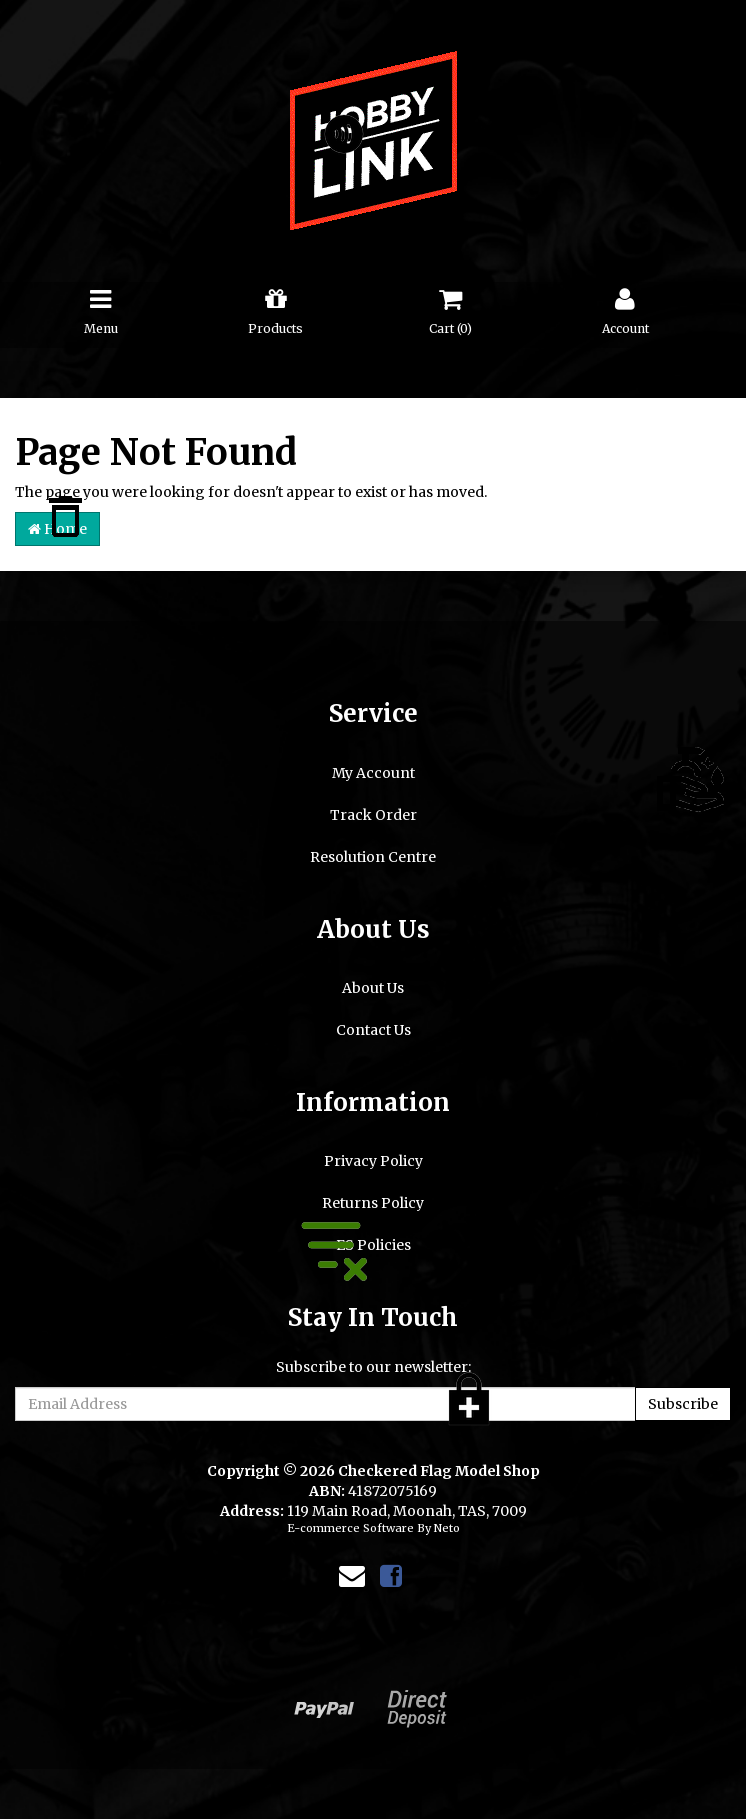  What do you see at coordinates (65, 516) in the screenshot?
I see `delete selected item` at bounding box center [65, 516].